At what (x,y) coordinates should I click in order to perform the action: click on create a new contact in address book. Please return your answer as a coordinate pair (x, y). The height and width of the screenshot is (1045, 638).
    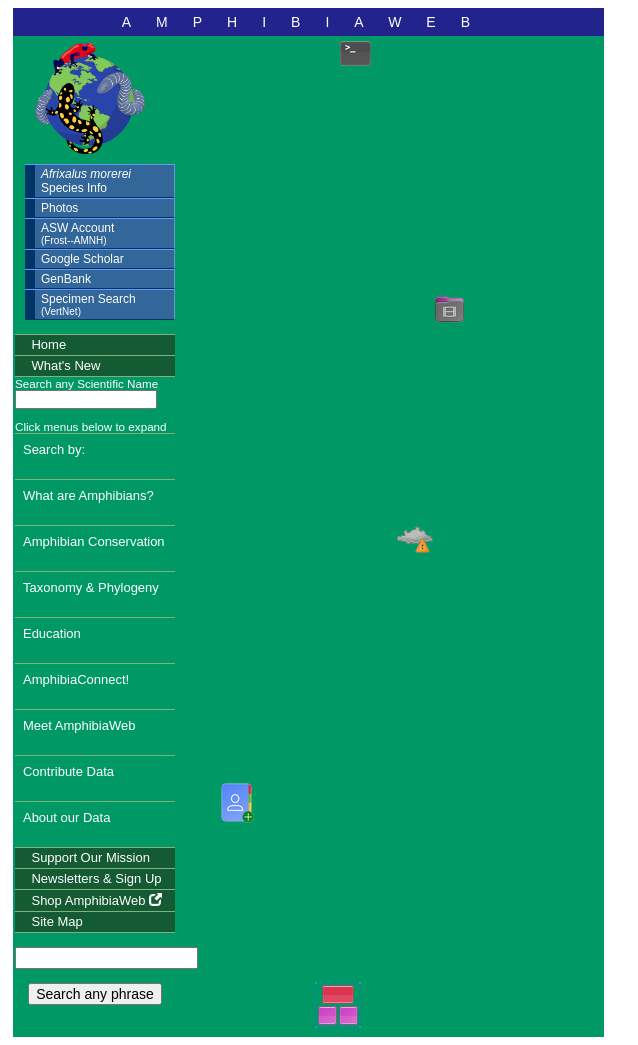
    Looking at the image, I should click on (236, 802).